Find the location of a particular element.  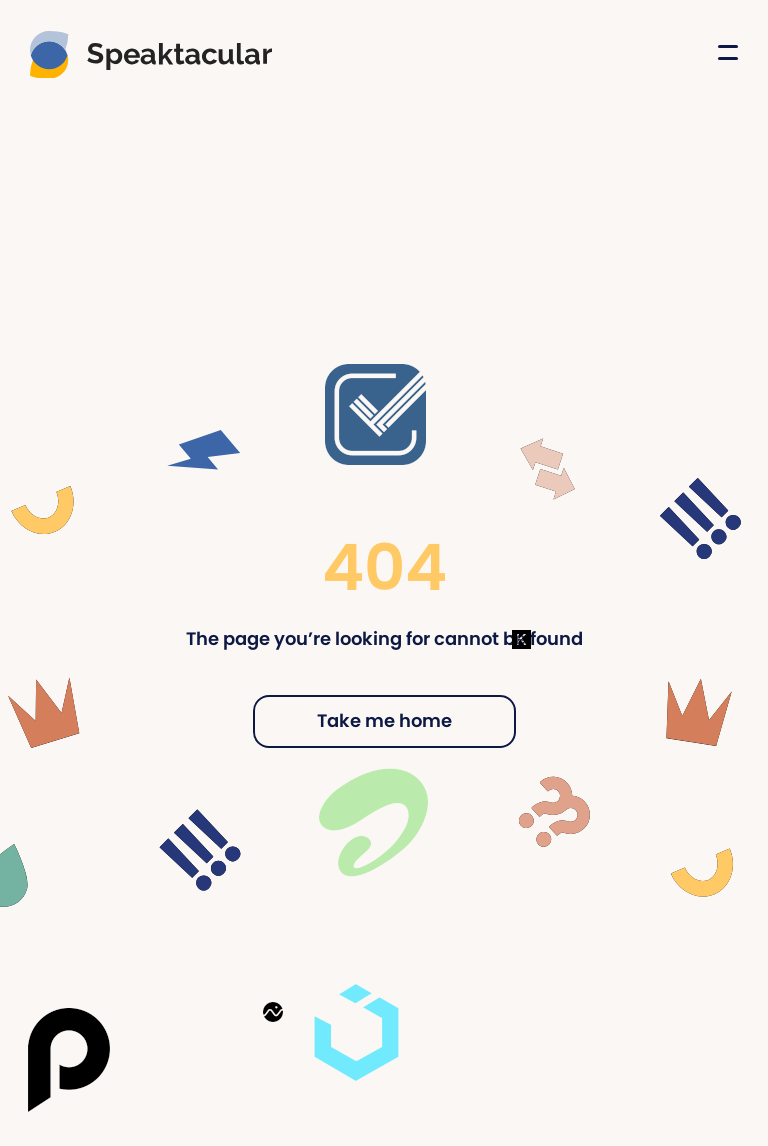

UIkit framework logo is located at coordinates (356, 1032).